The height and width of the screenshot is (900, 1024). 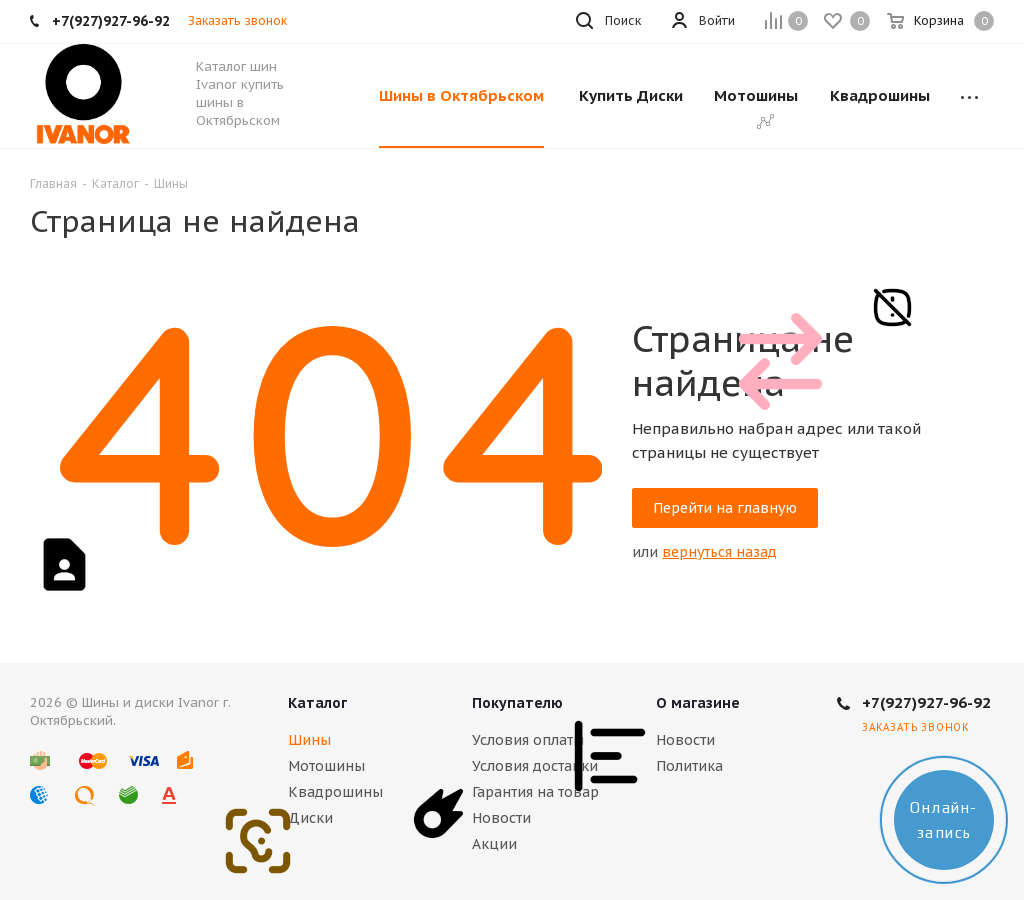 What do you see at coordinates (892, 307) in the screenshot?
I see `disable or mute alert notifications` at bounding box center [892, 307].